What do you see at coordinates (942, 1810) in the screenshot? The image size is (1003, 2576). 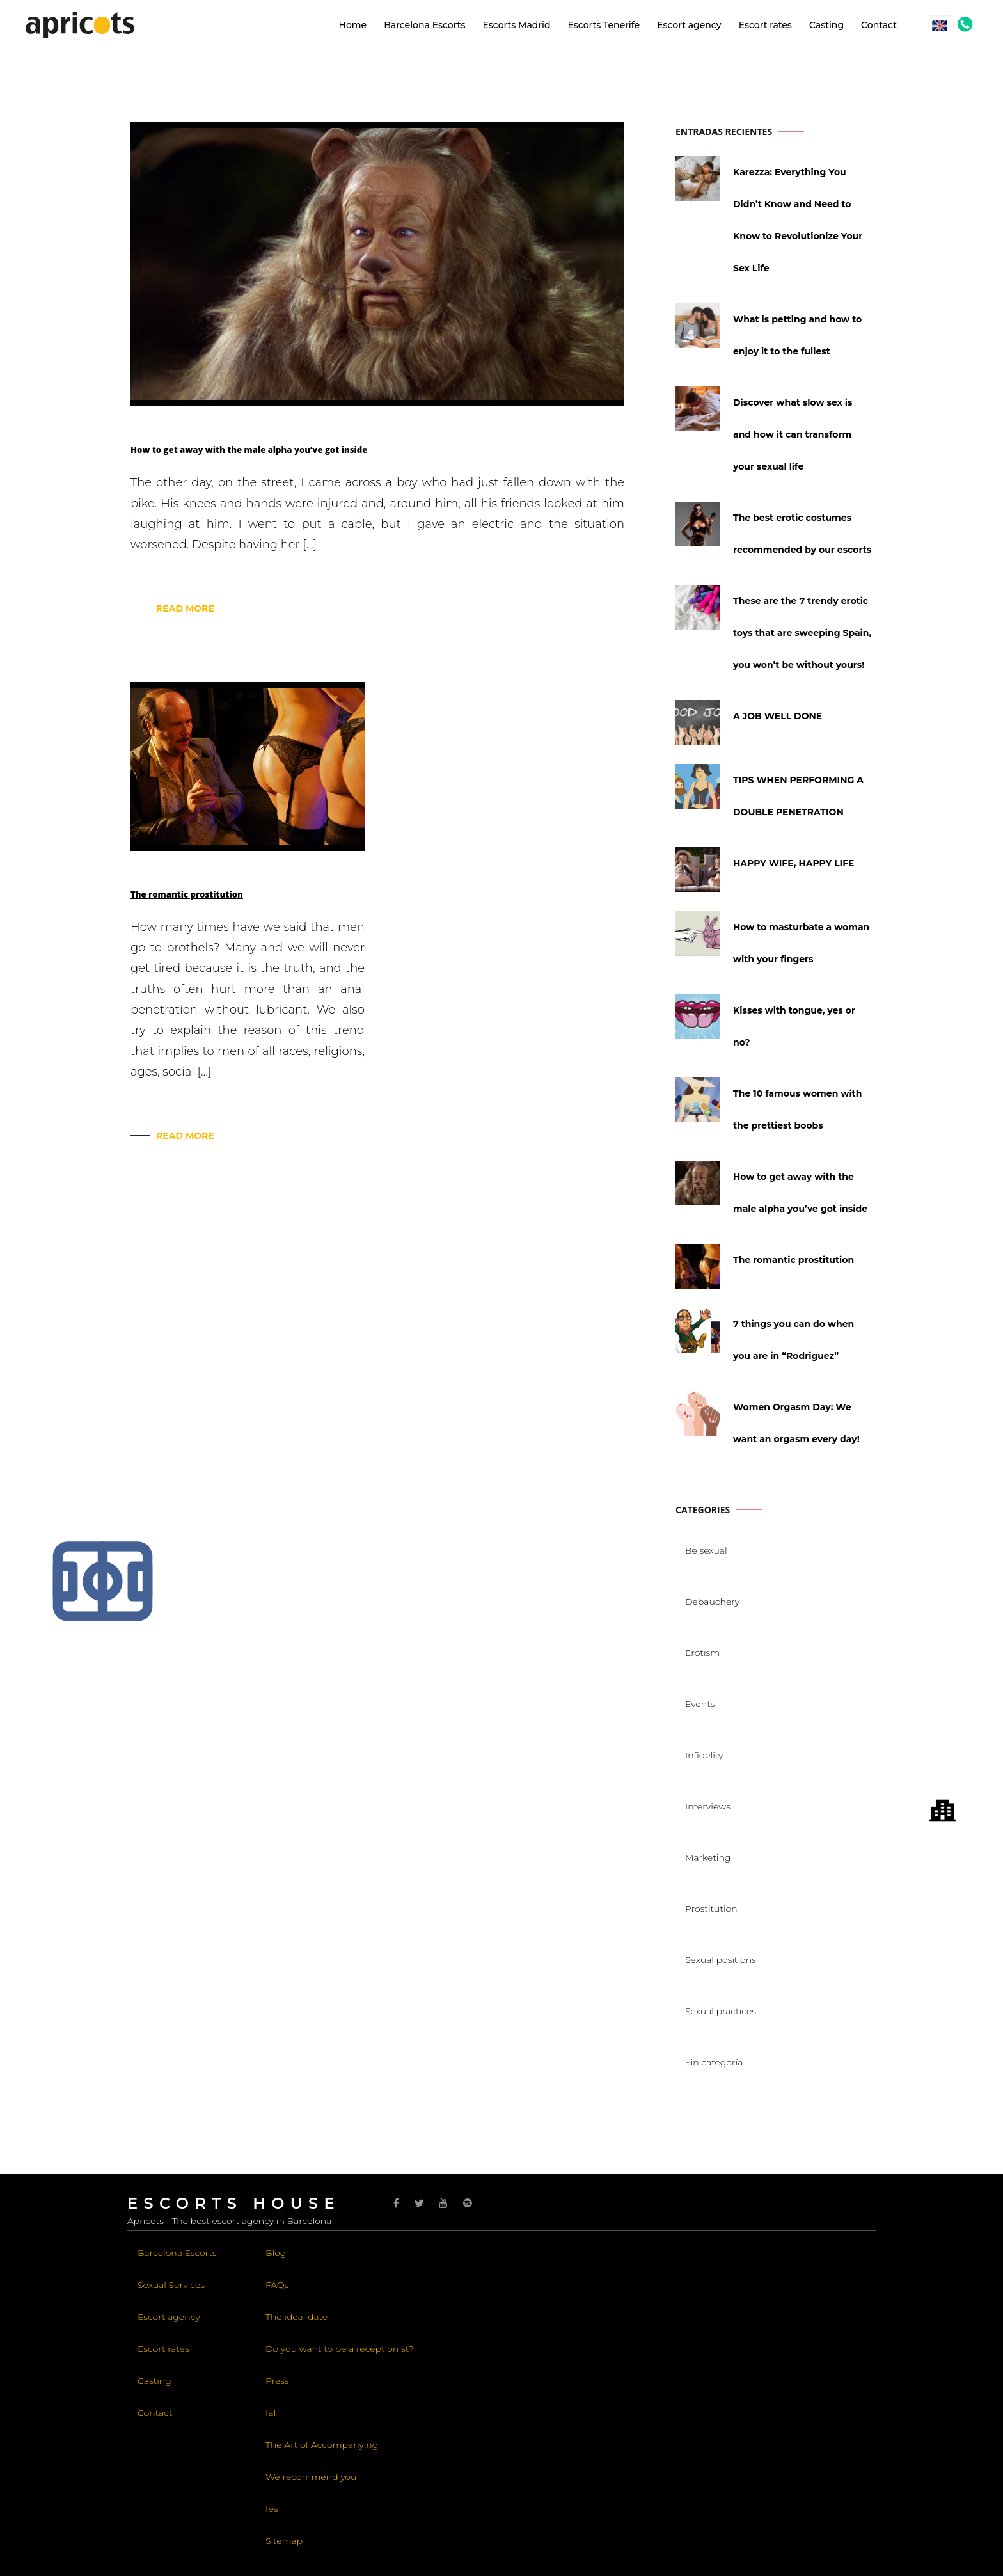 I see `view apartment or residential listings` at bounding box center [942, 1810].